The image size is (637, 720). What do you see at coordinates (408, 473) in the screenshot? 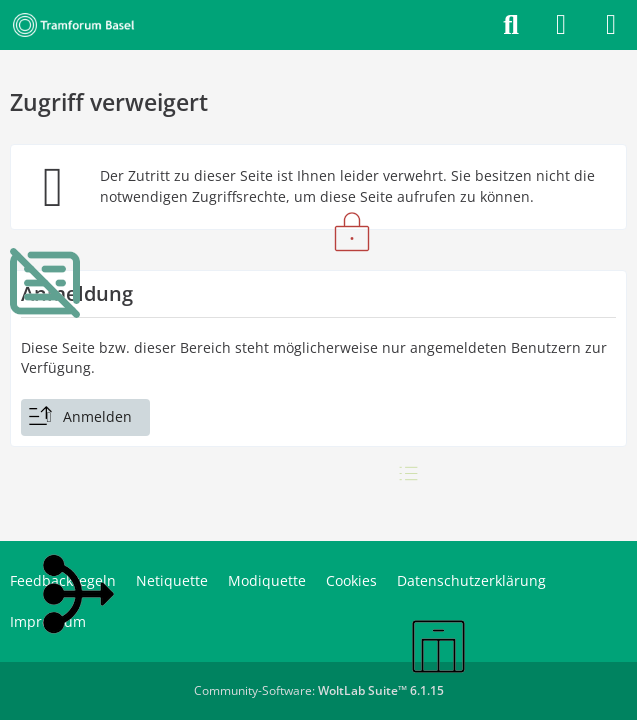
I see `view list items` at bounding box center [408, 473].